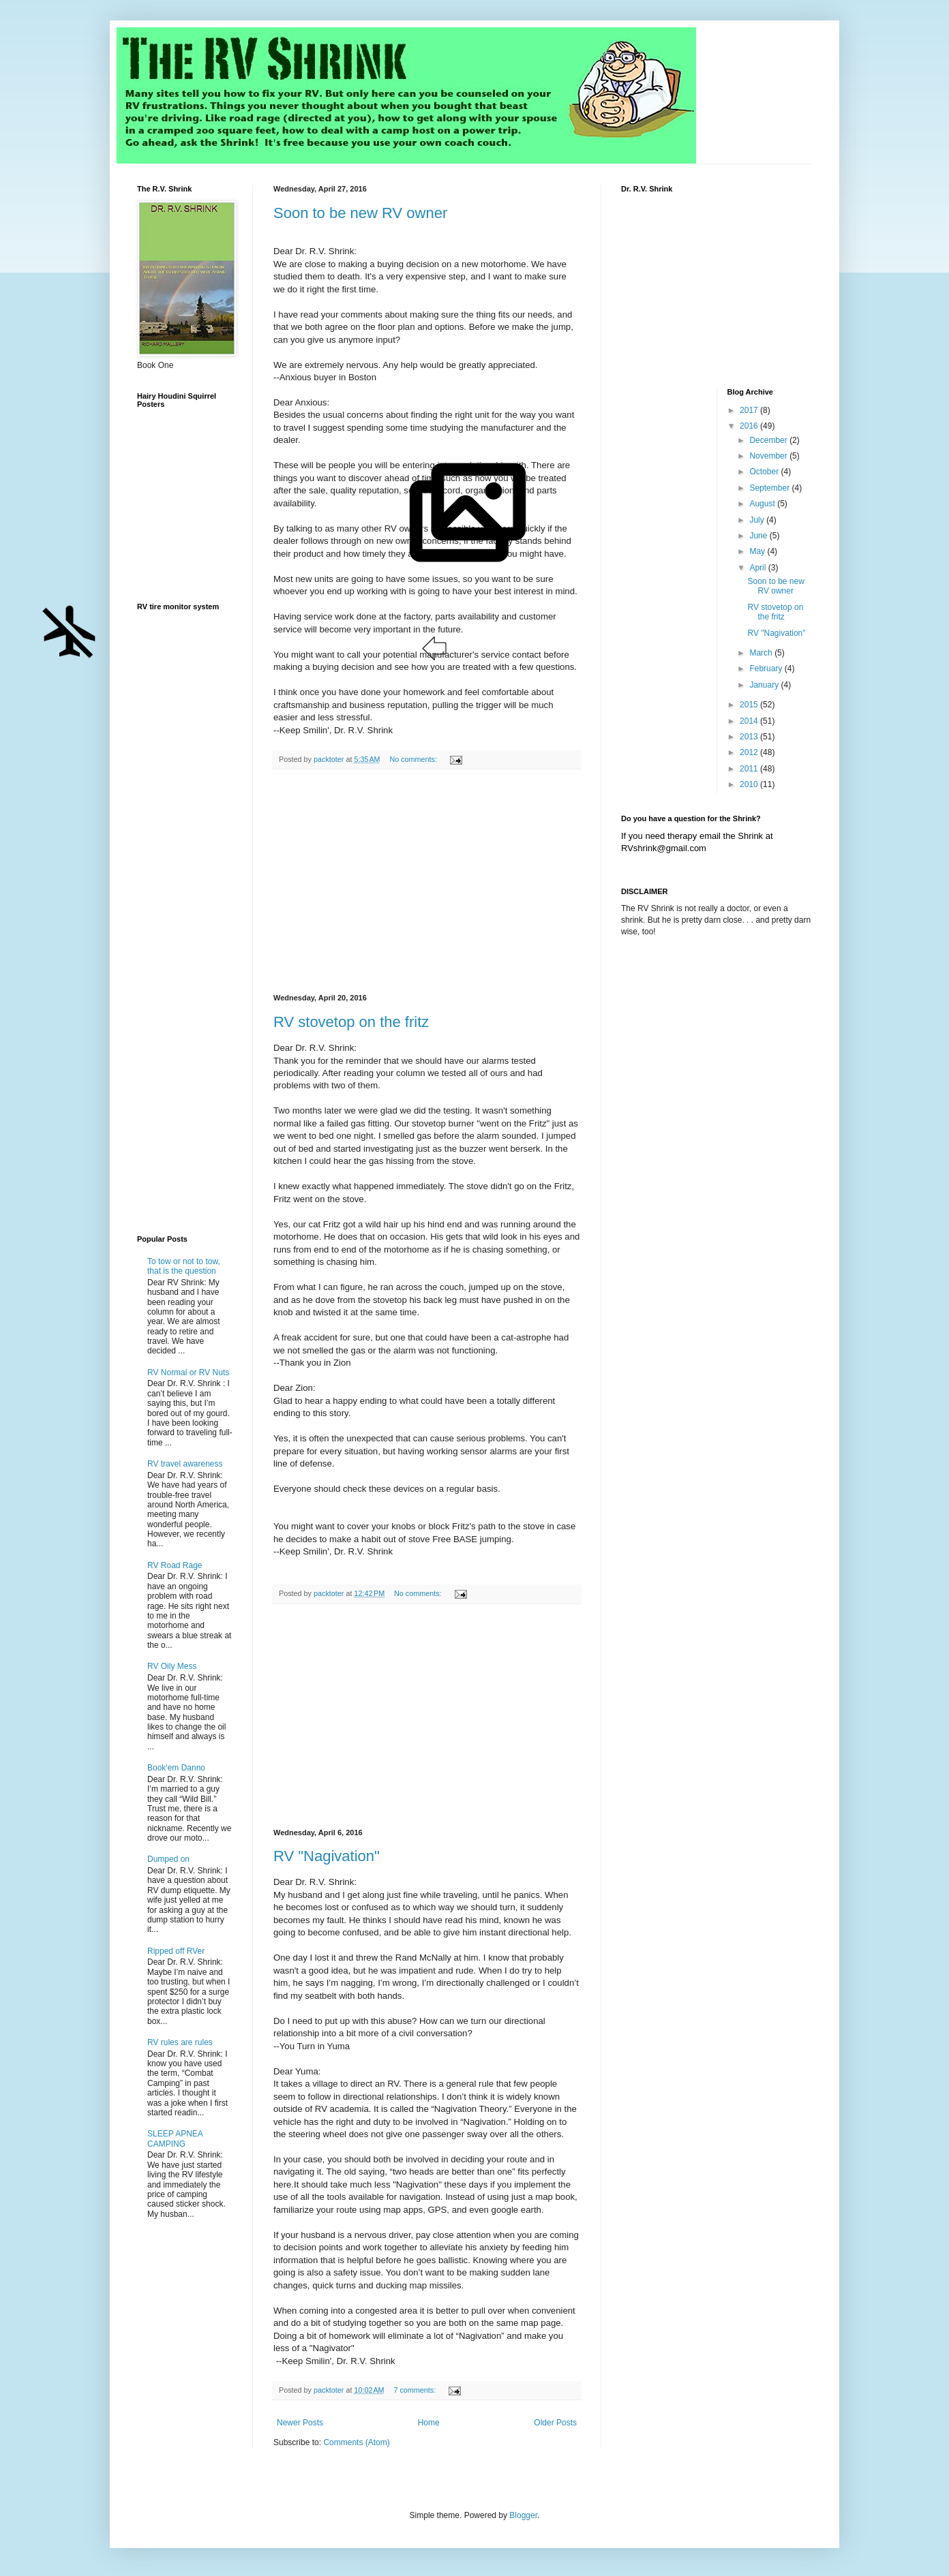 This screenshot has width=949, height=2576. I want to click on go back to the previous screen, so click(435, 648).